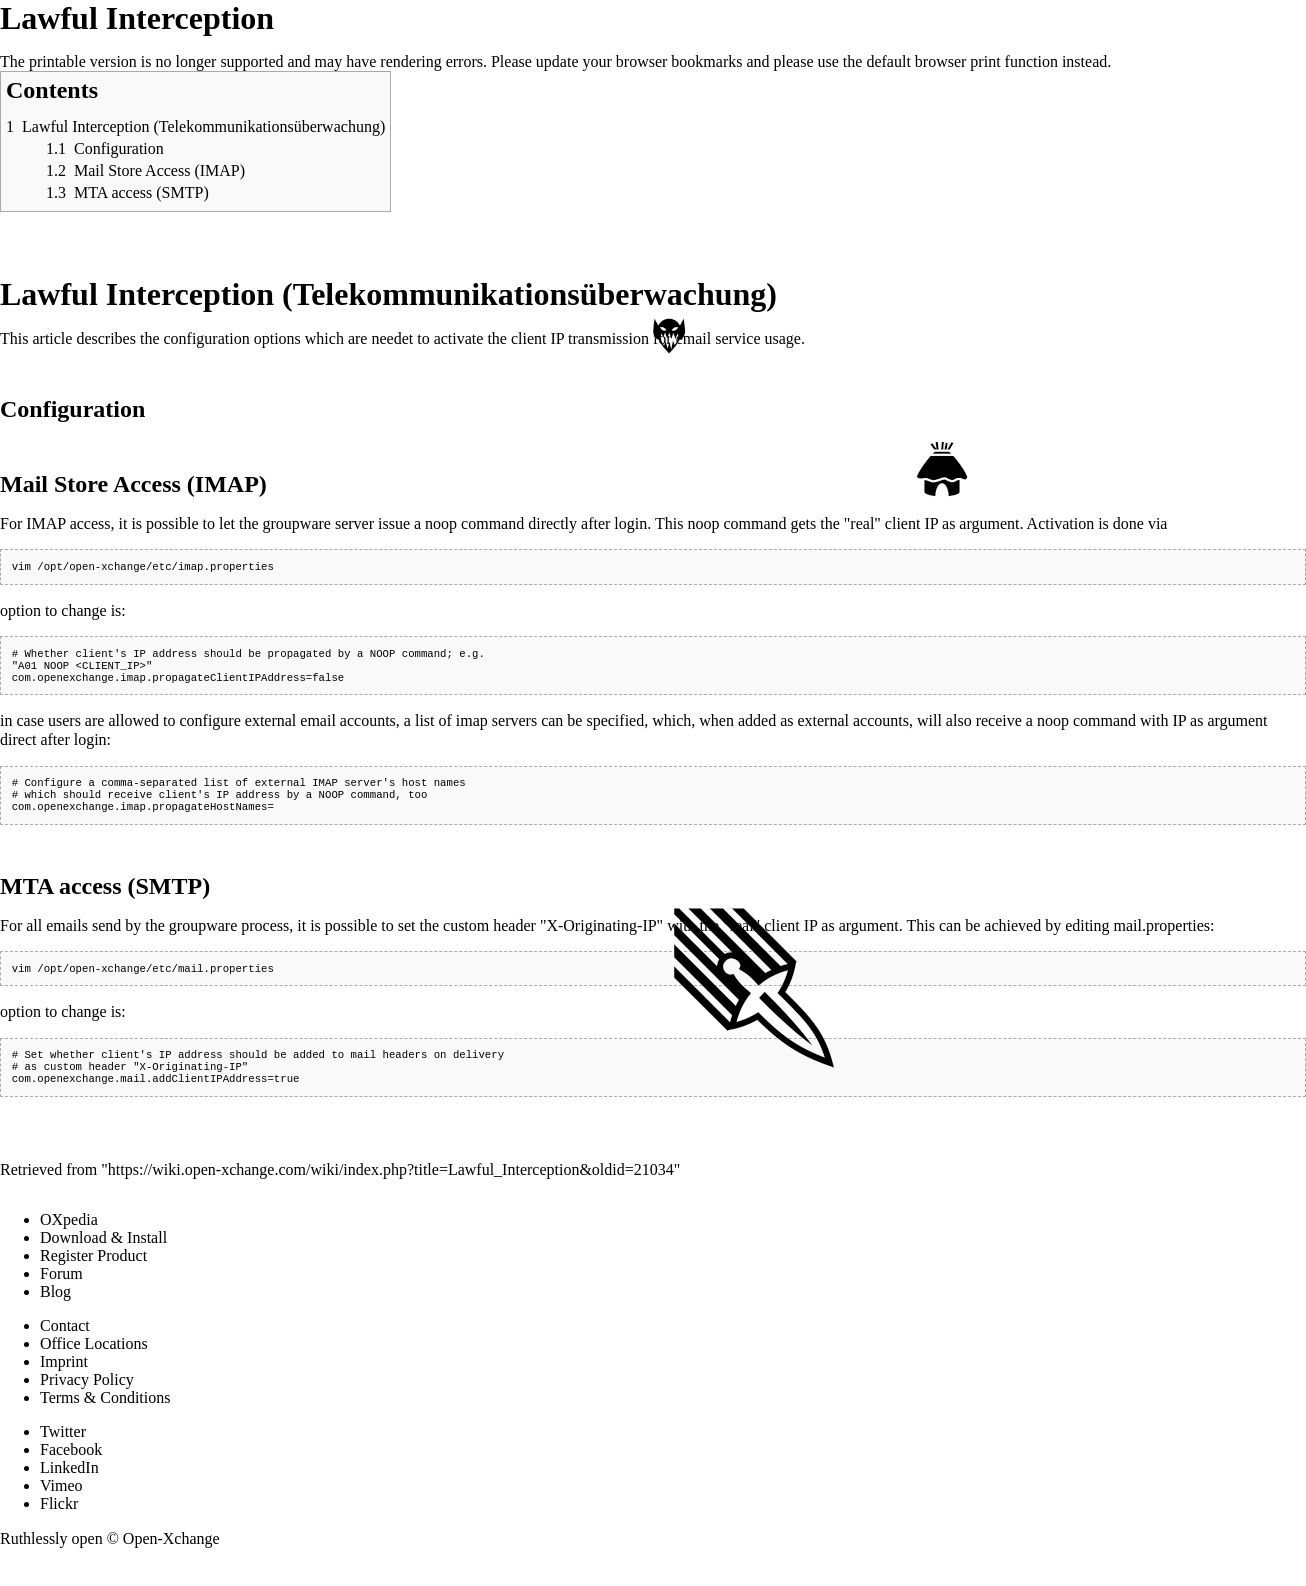 This screenshot has width=1306, height=1586. I want to click on equip a diving dagger weapon, so click(754, 988).